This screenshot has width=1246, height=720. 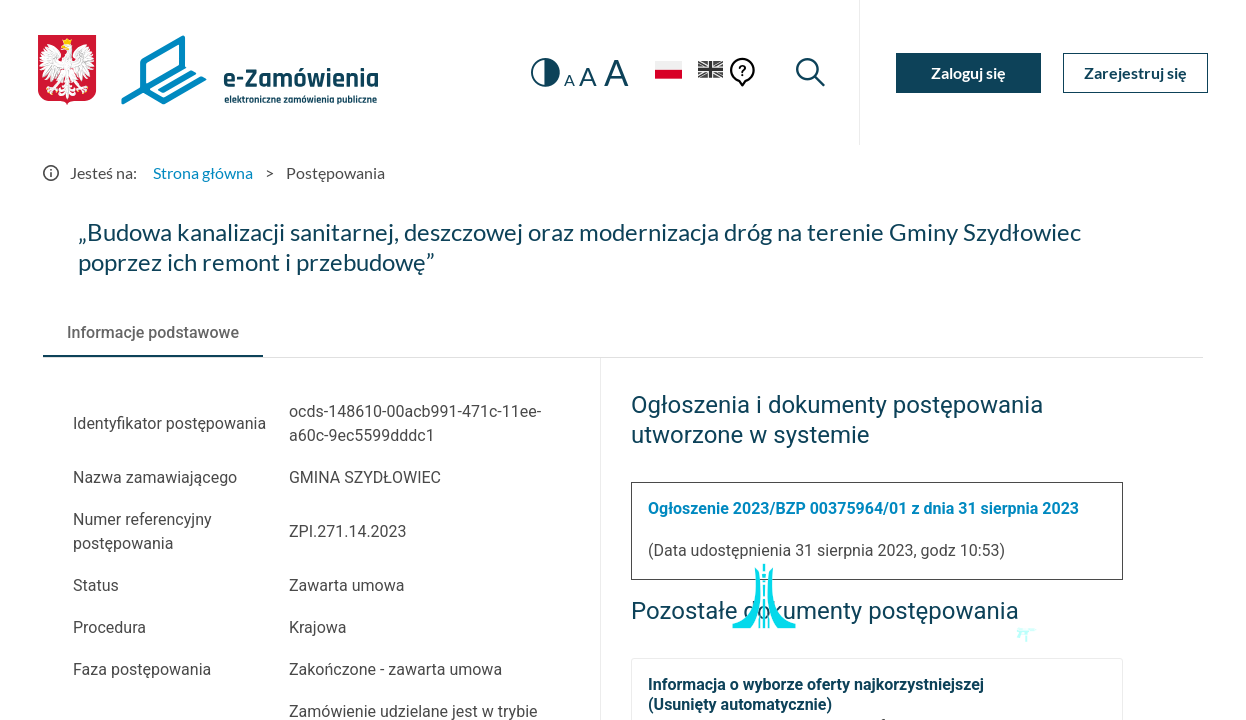 What do you see at coordinates (1026, 634) in the screenshot?
I see `select tec-9 weapon in game inventory` at bounding box center [1026, 634].